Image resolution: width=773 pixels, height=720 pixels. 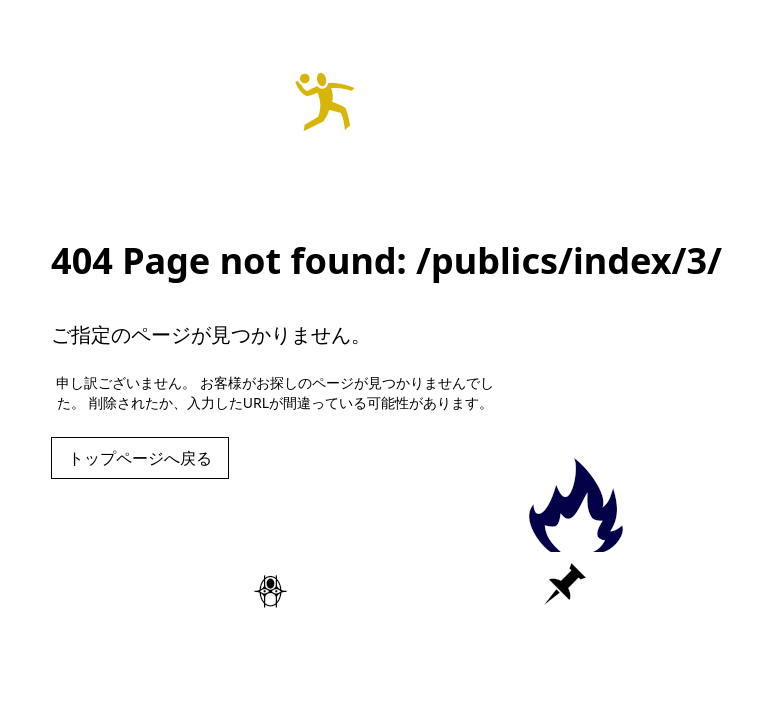 I want to click on access ball throwing or toss-related games, so click(x=325, y=102).